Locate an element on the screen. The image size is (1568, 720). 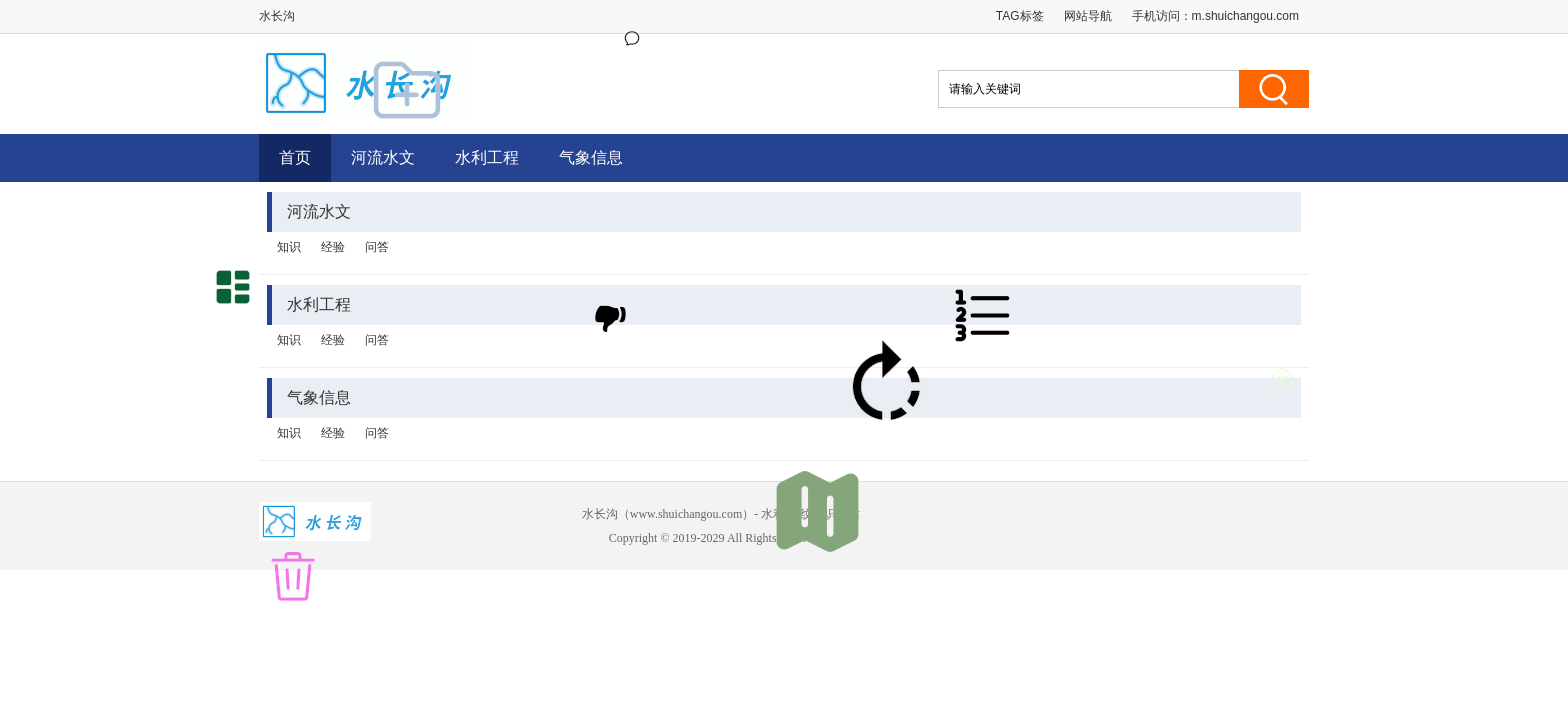
switch to split board layout view is located at coordinates (233, 287).